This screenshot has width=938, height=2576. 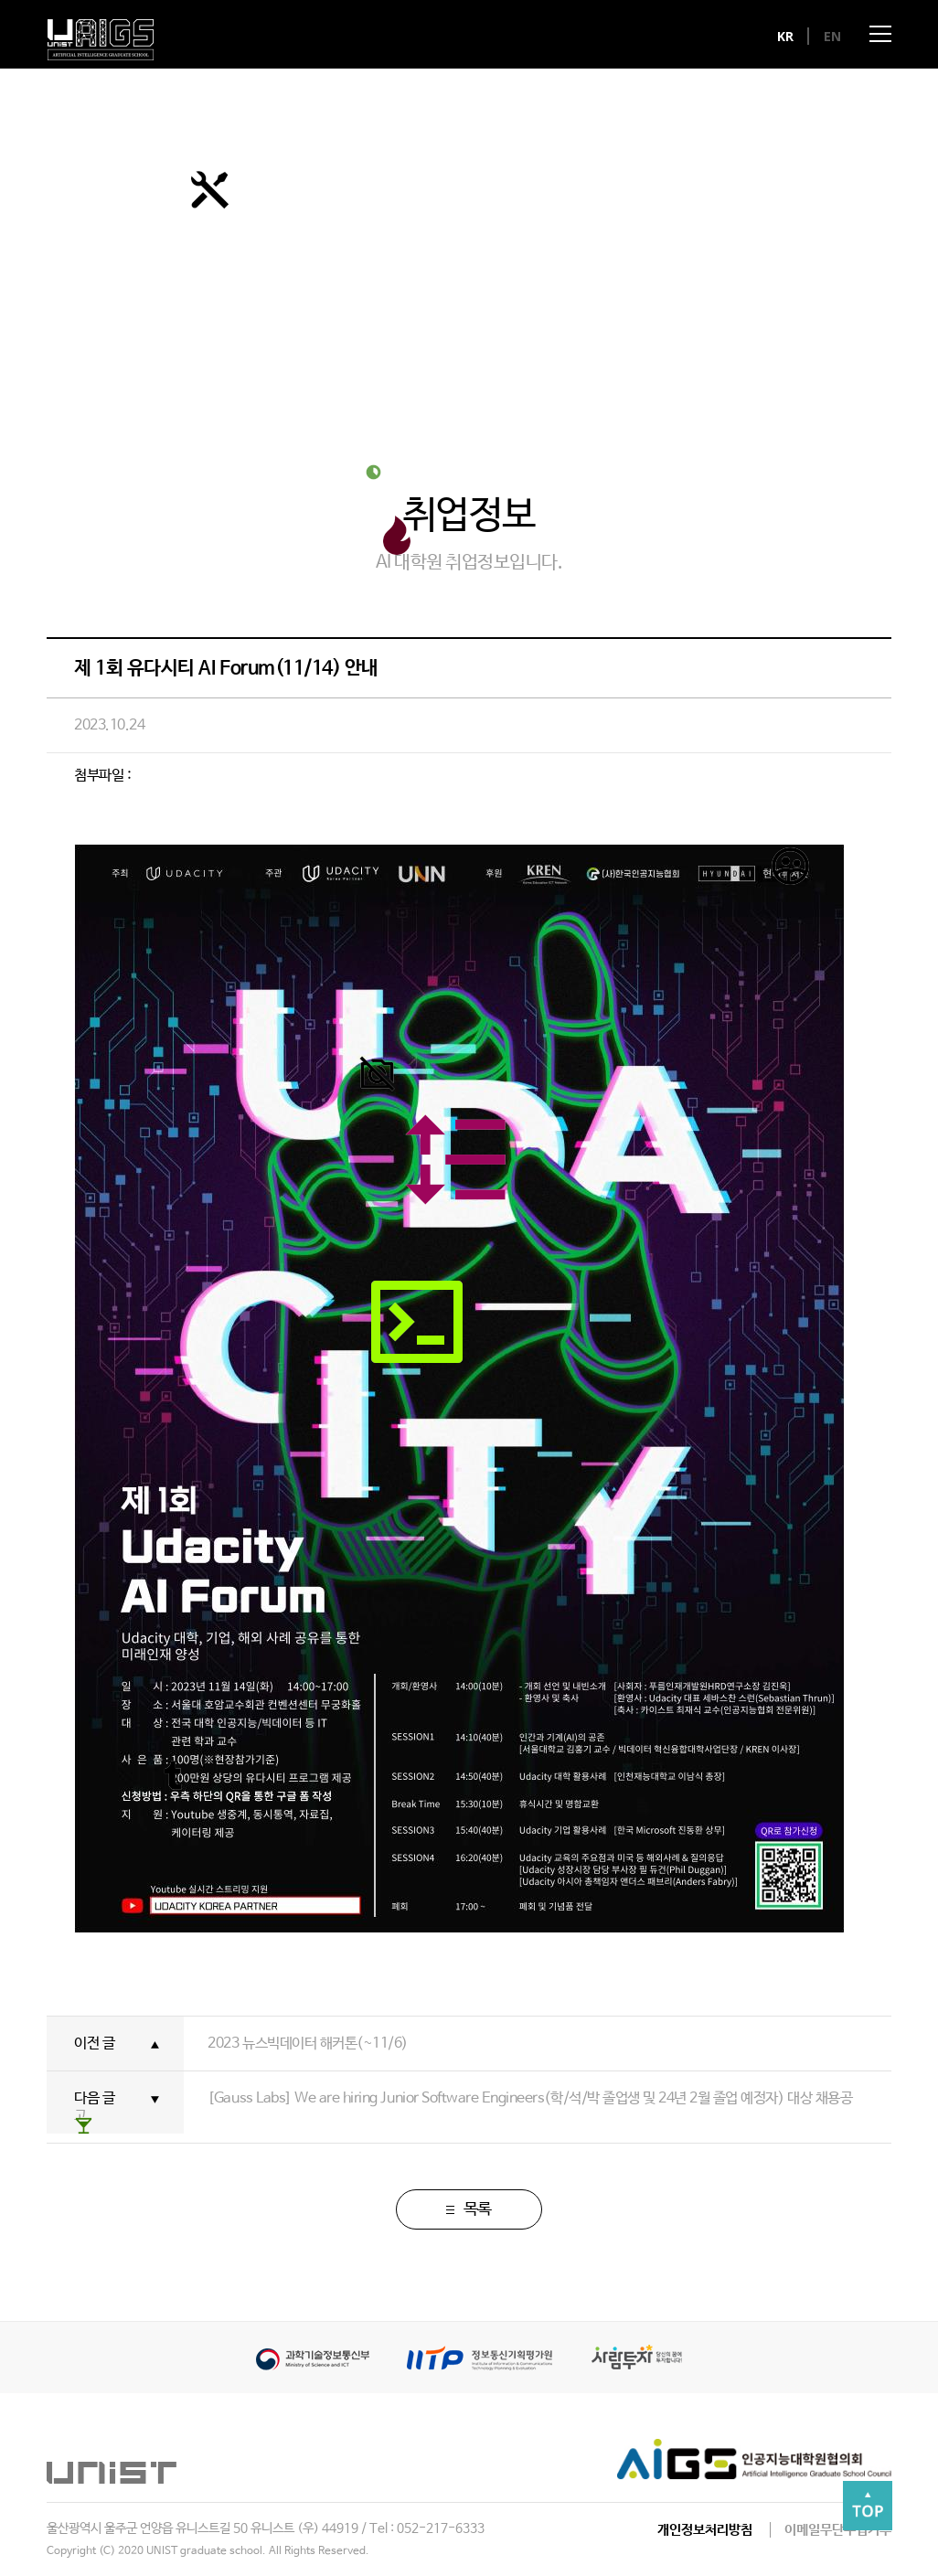 What do you see at coordinates (210, 190) in the screenshot?
I see `access settings or configuration options` at bounding box center [210, 190].